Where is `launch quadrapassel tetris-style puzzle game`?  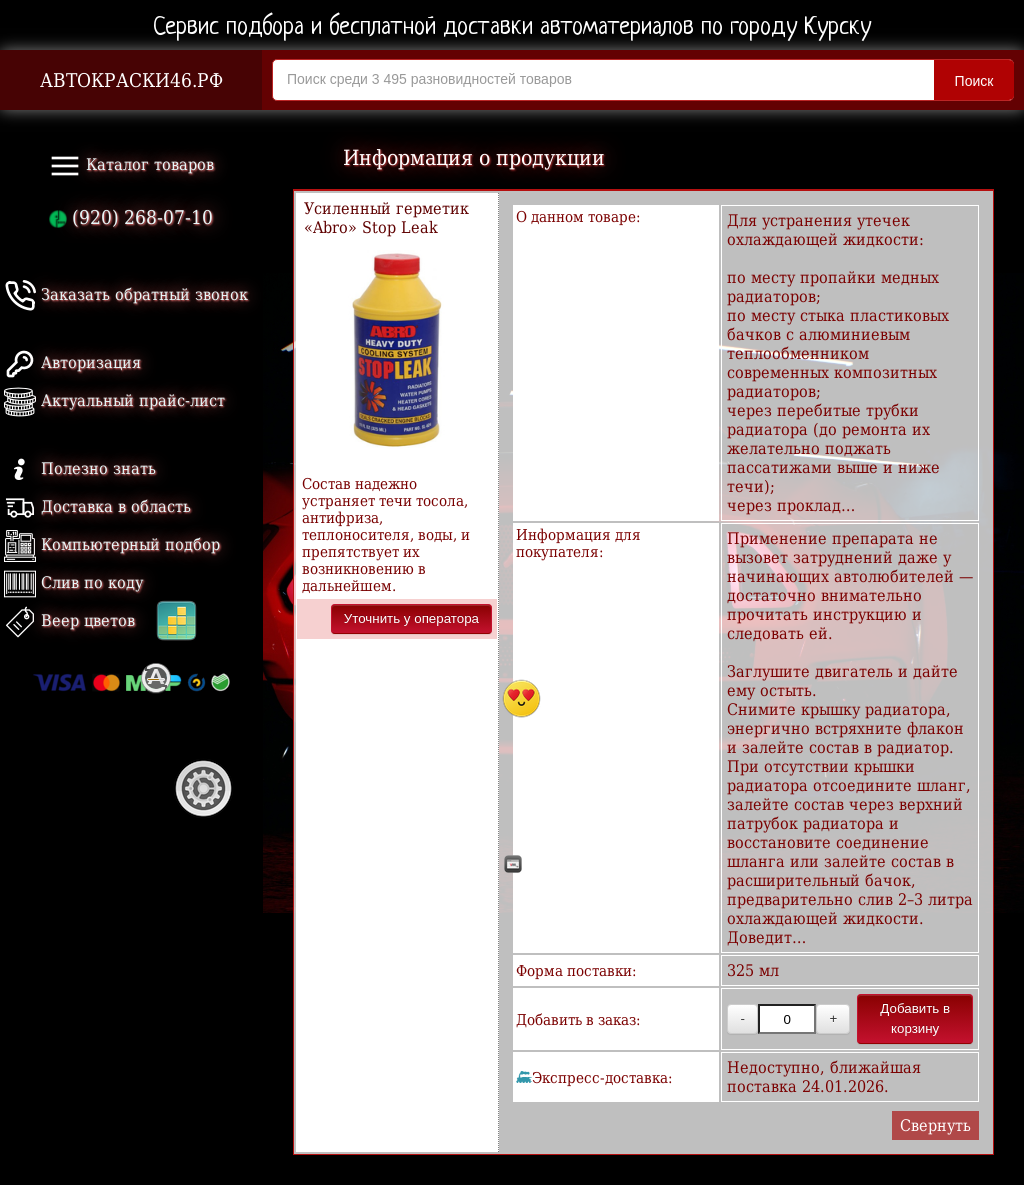
launch quadrapassel tetris-style puzzle game is located at coordinates (176, 620).